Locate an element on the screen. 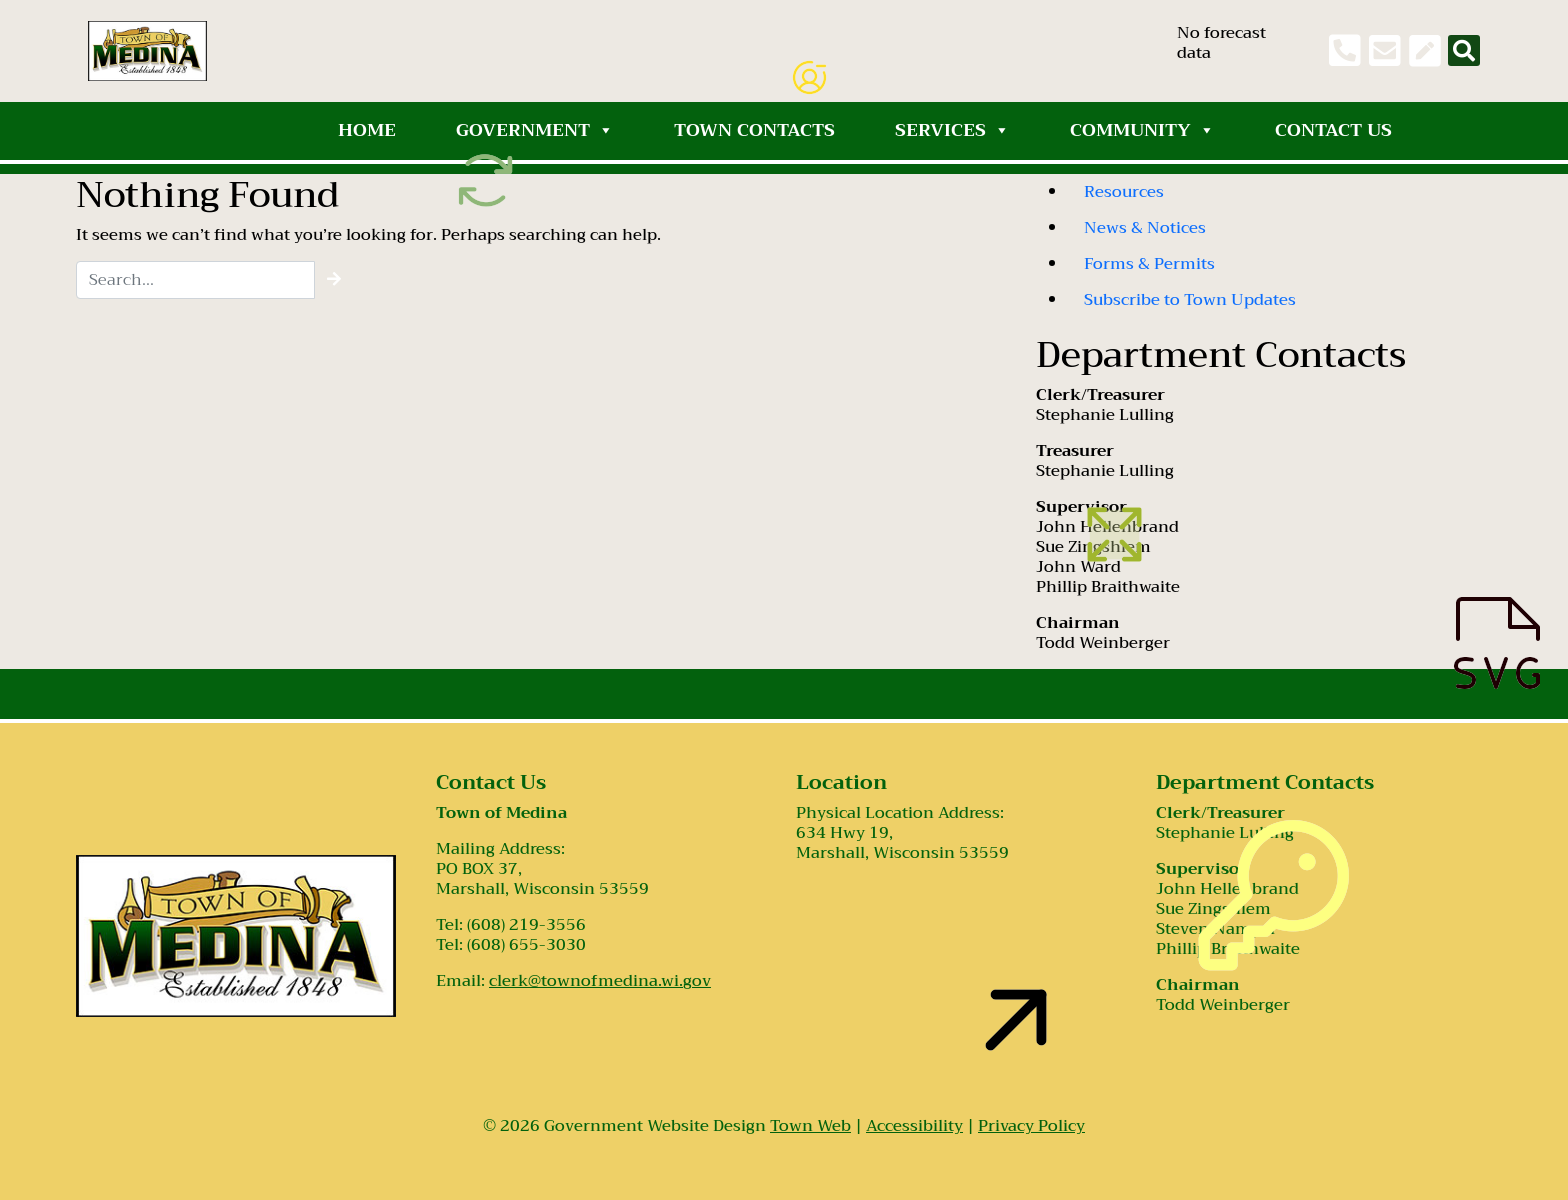  open an SVG file is located at coordinates (1498, 647).